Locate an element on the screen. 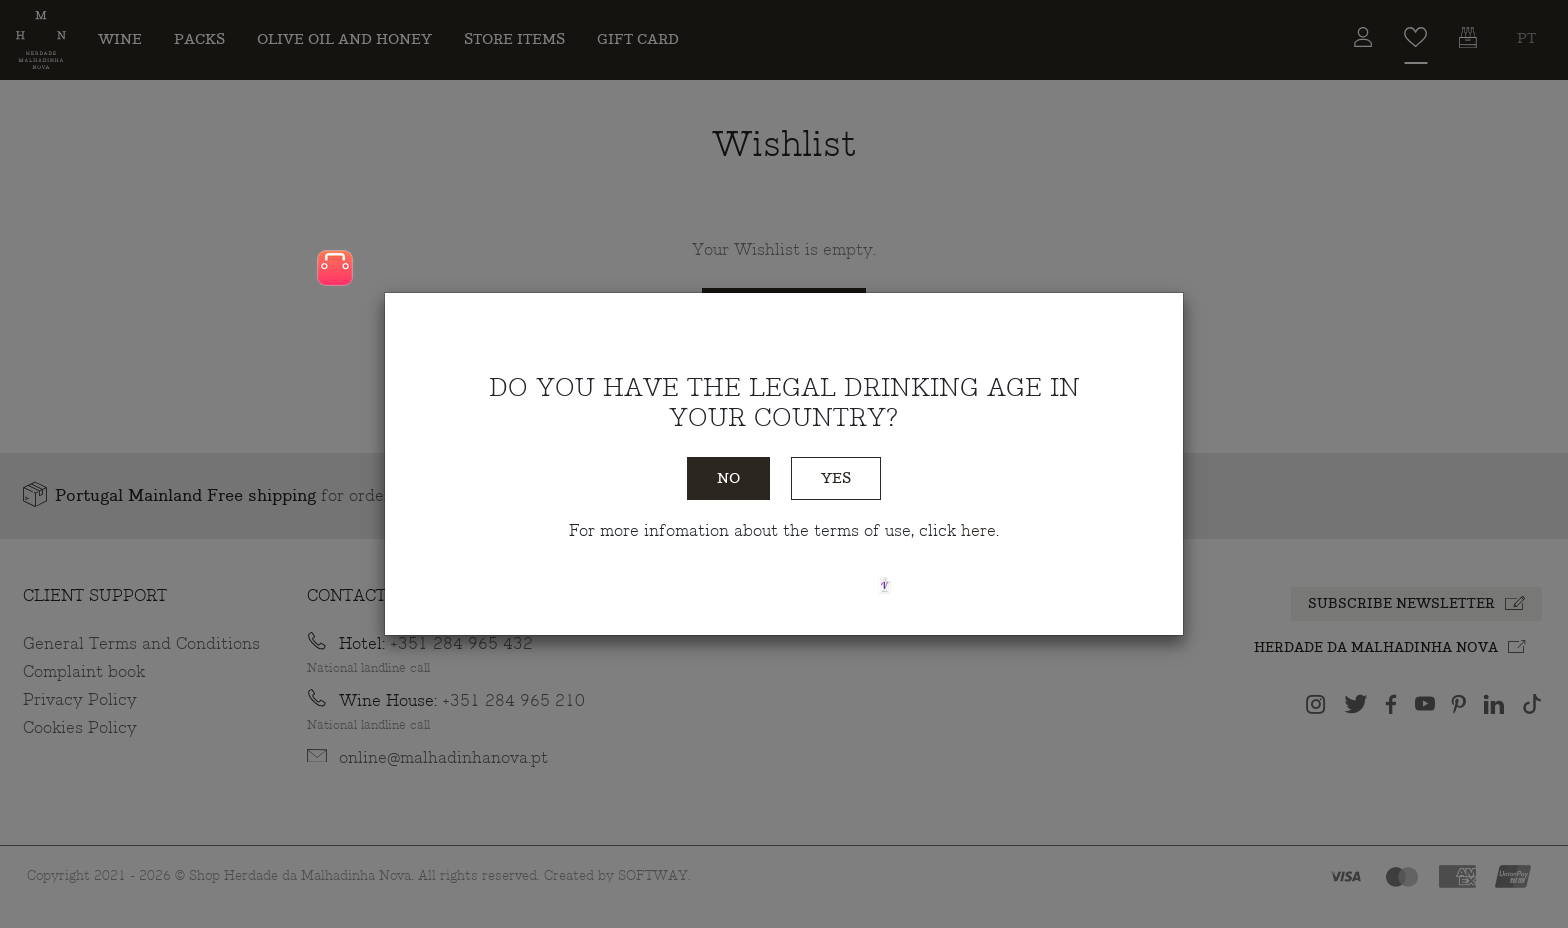 The image size is (1568, 928). vala source code file is located at coordinates (884, 585).